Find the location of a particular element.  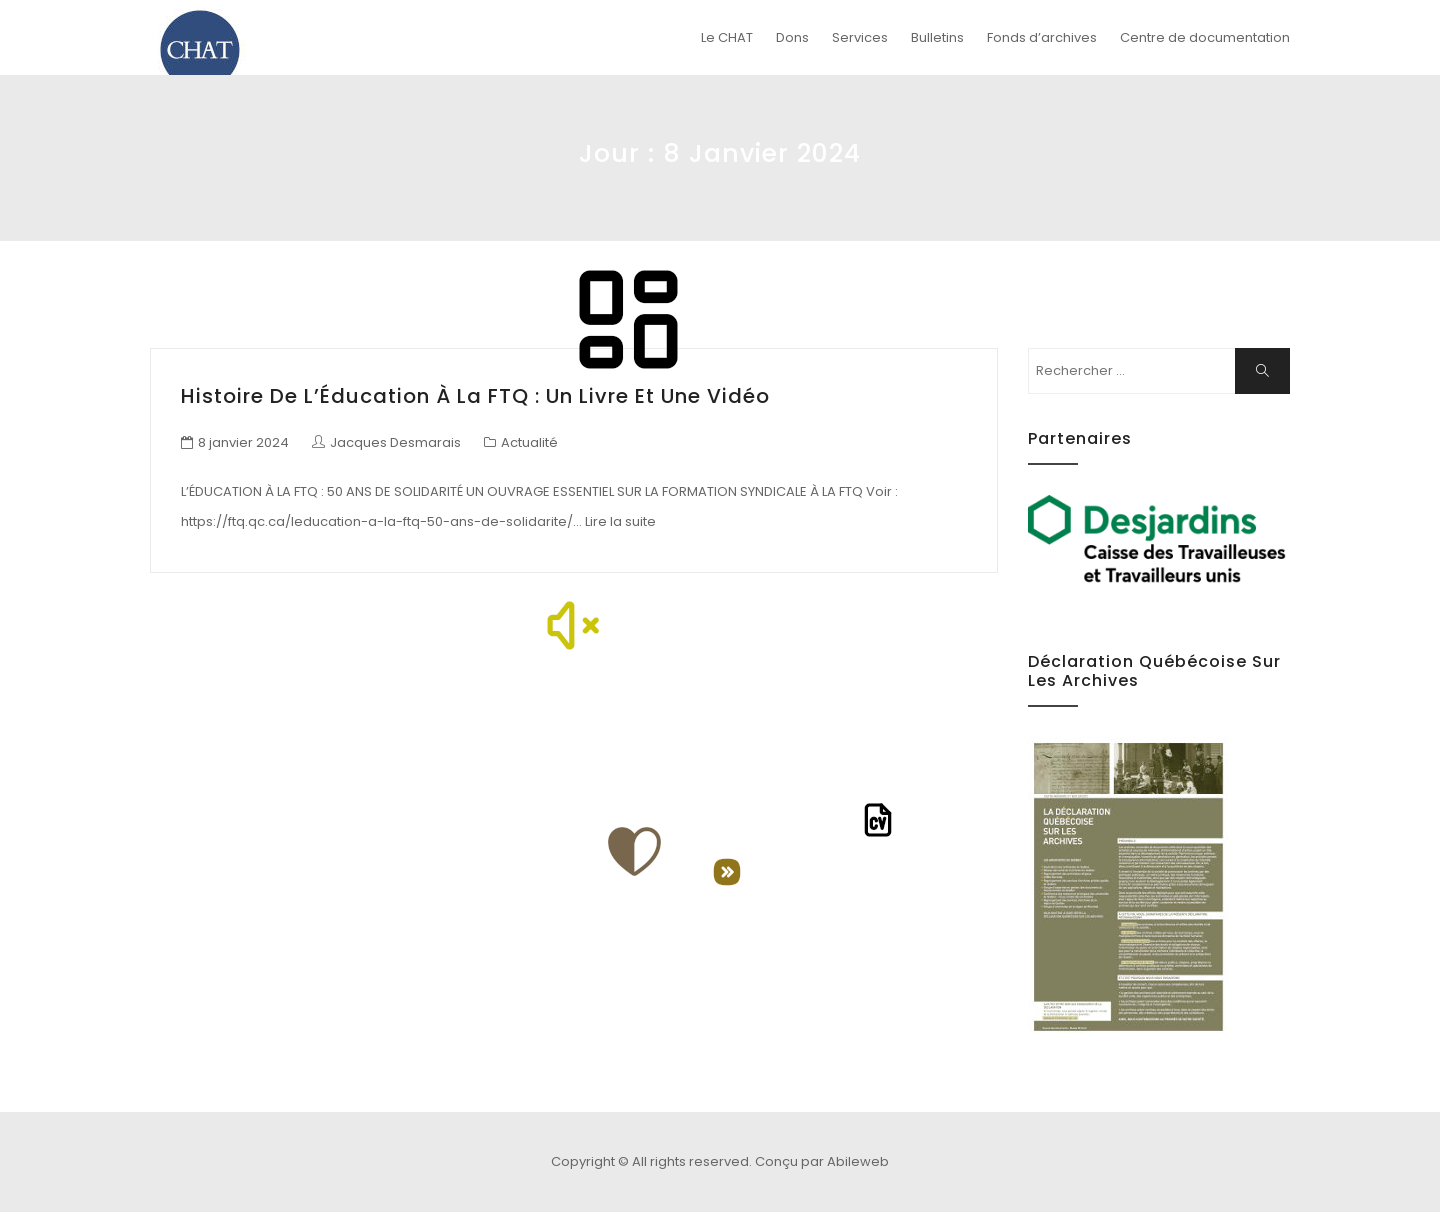

open dashboard view is located at coordinates (628, 319).